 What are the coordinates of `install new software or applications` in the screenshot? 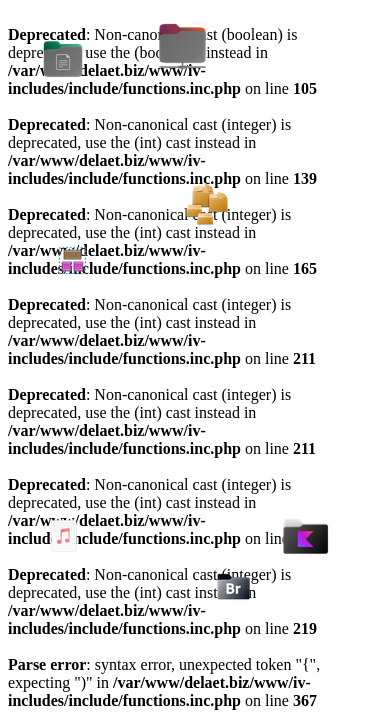 It's located at (206, 201).